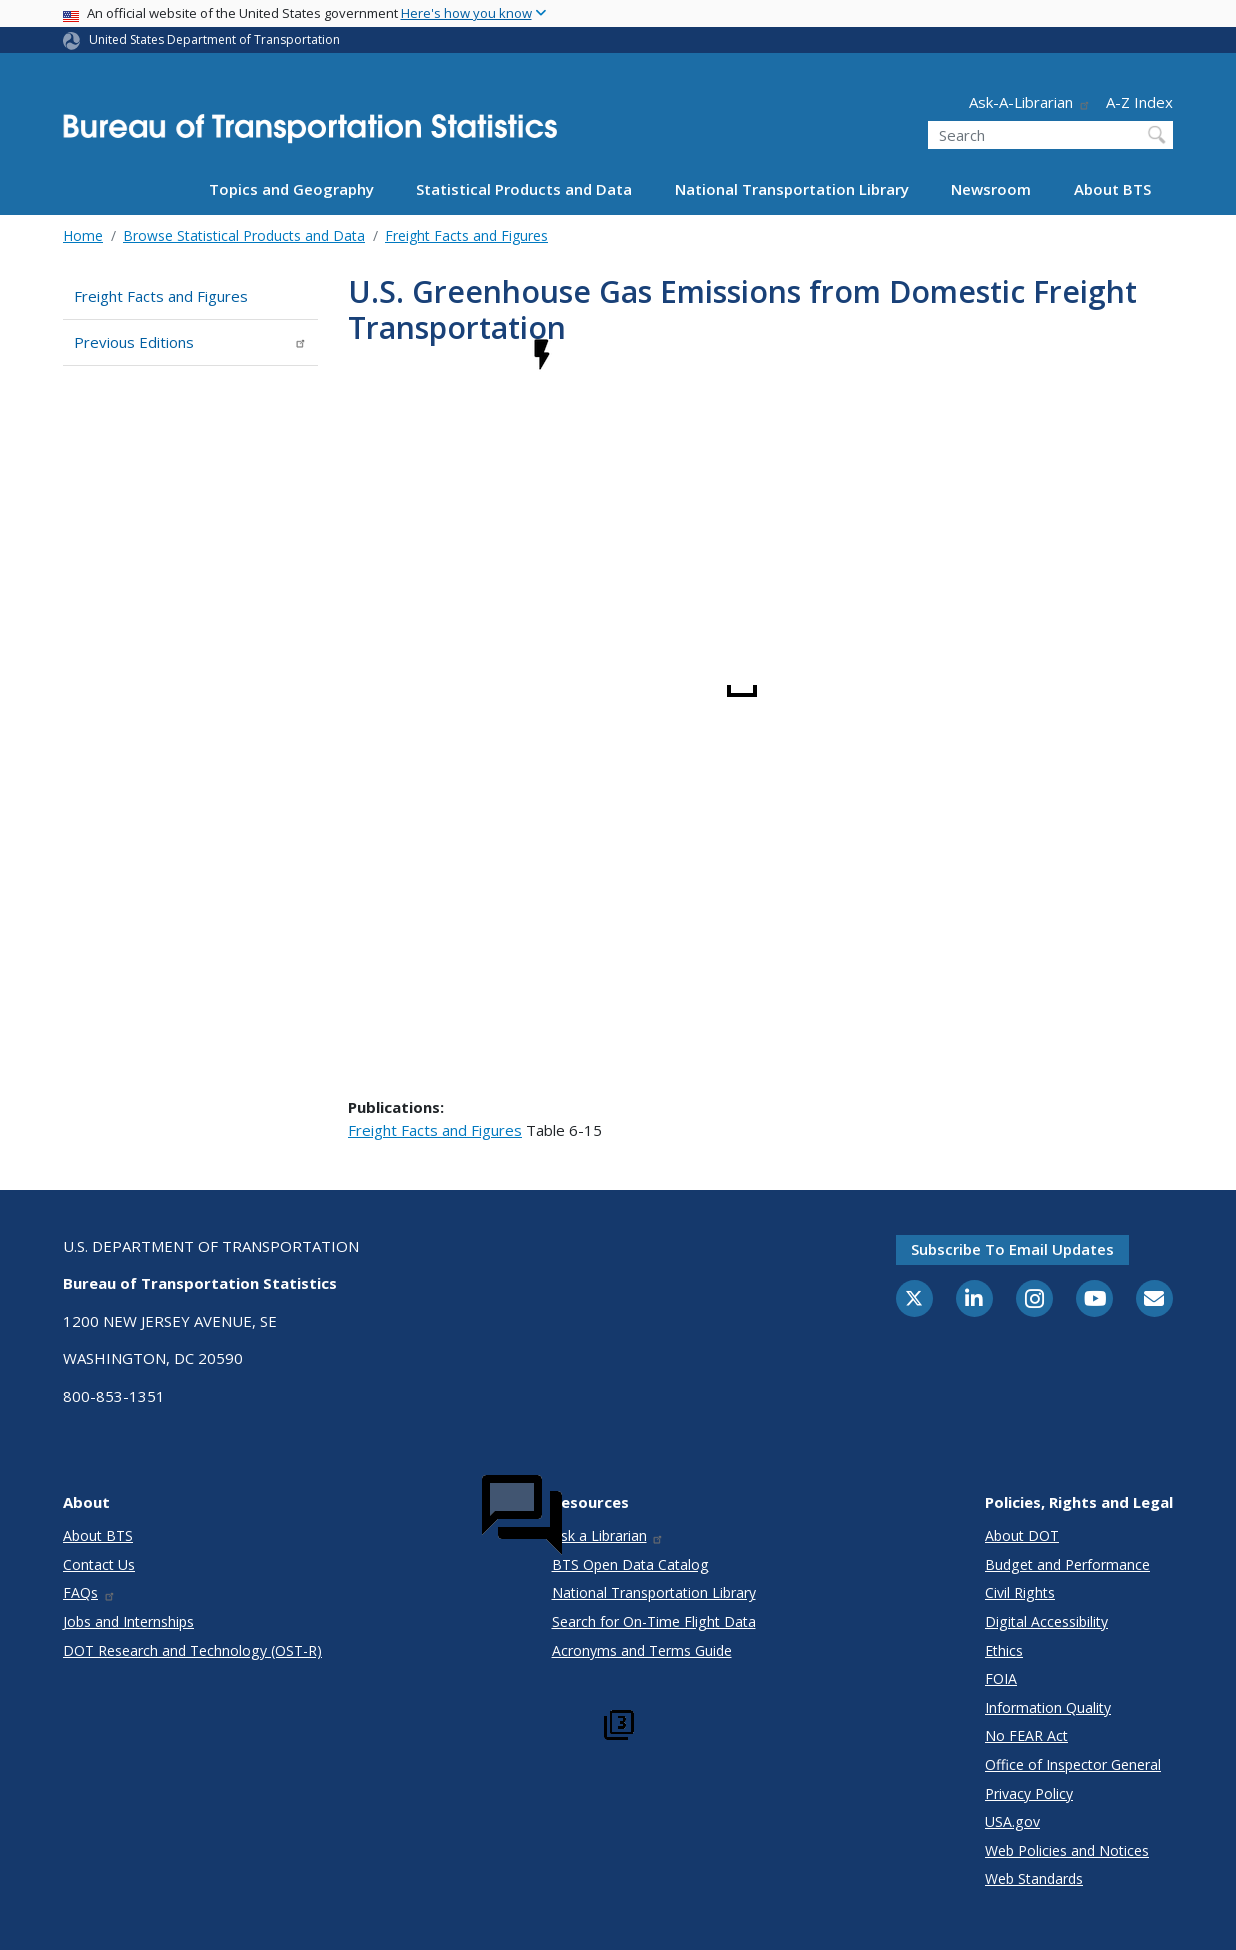 This screenshot has width=1236, height=1950. Describe the element at coordinates (742, 691) in the screenshot. I see `insert a space character` at that location.